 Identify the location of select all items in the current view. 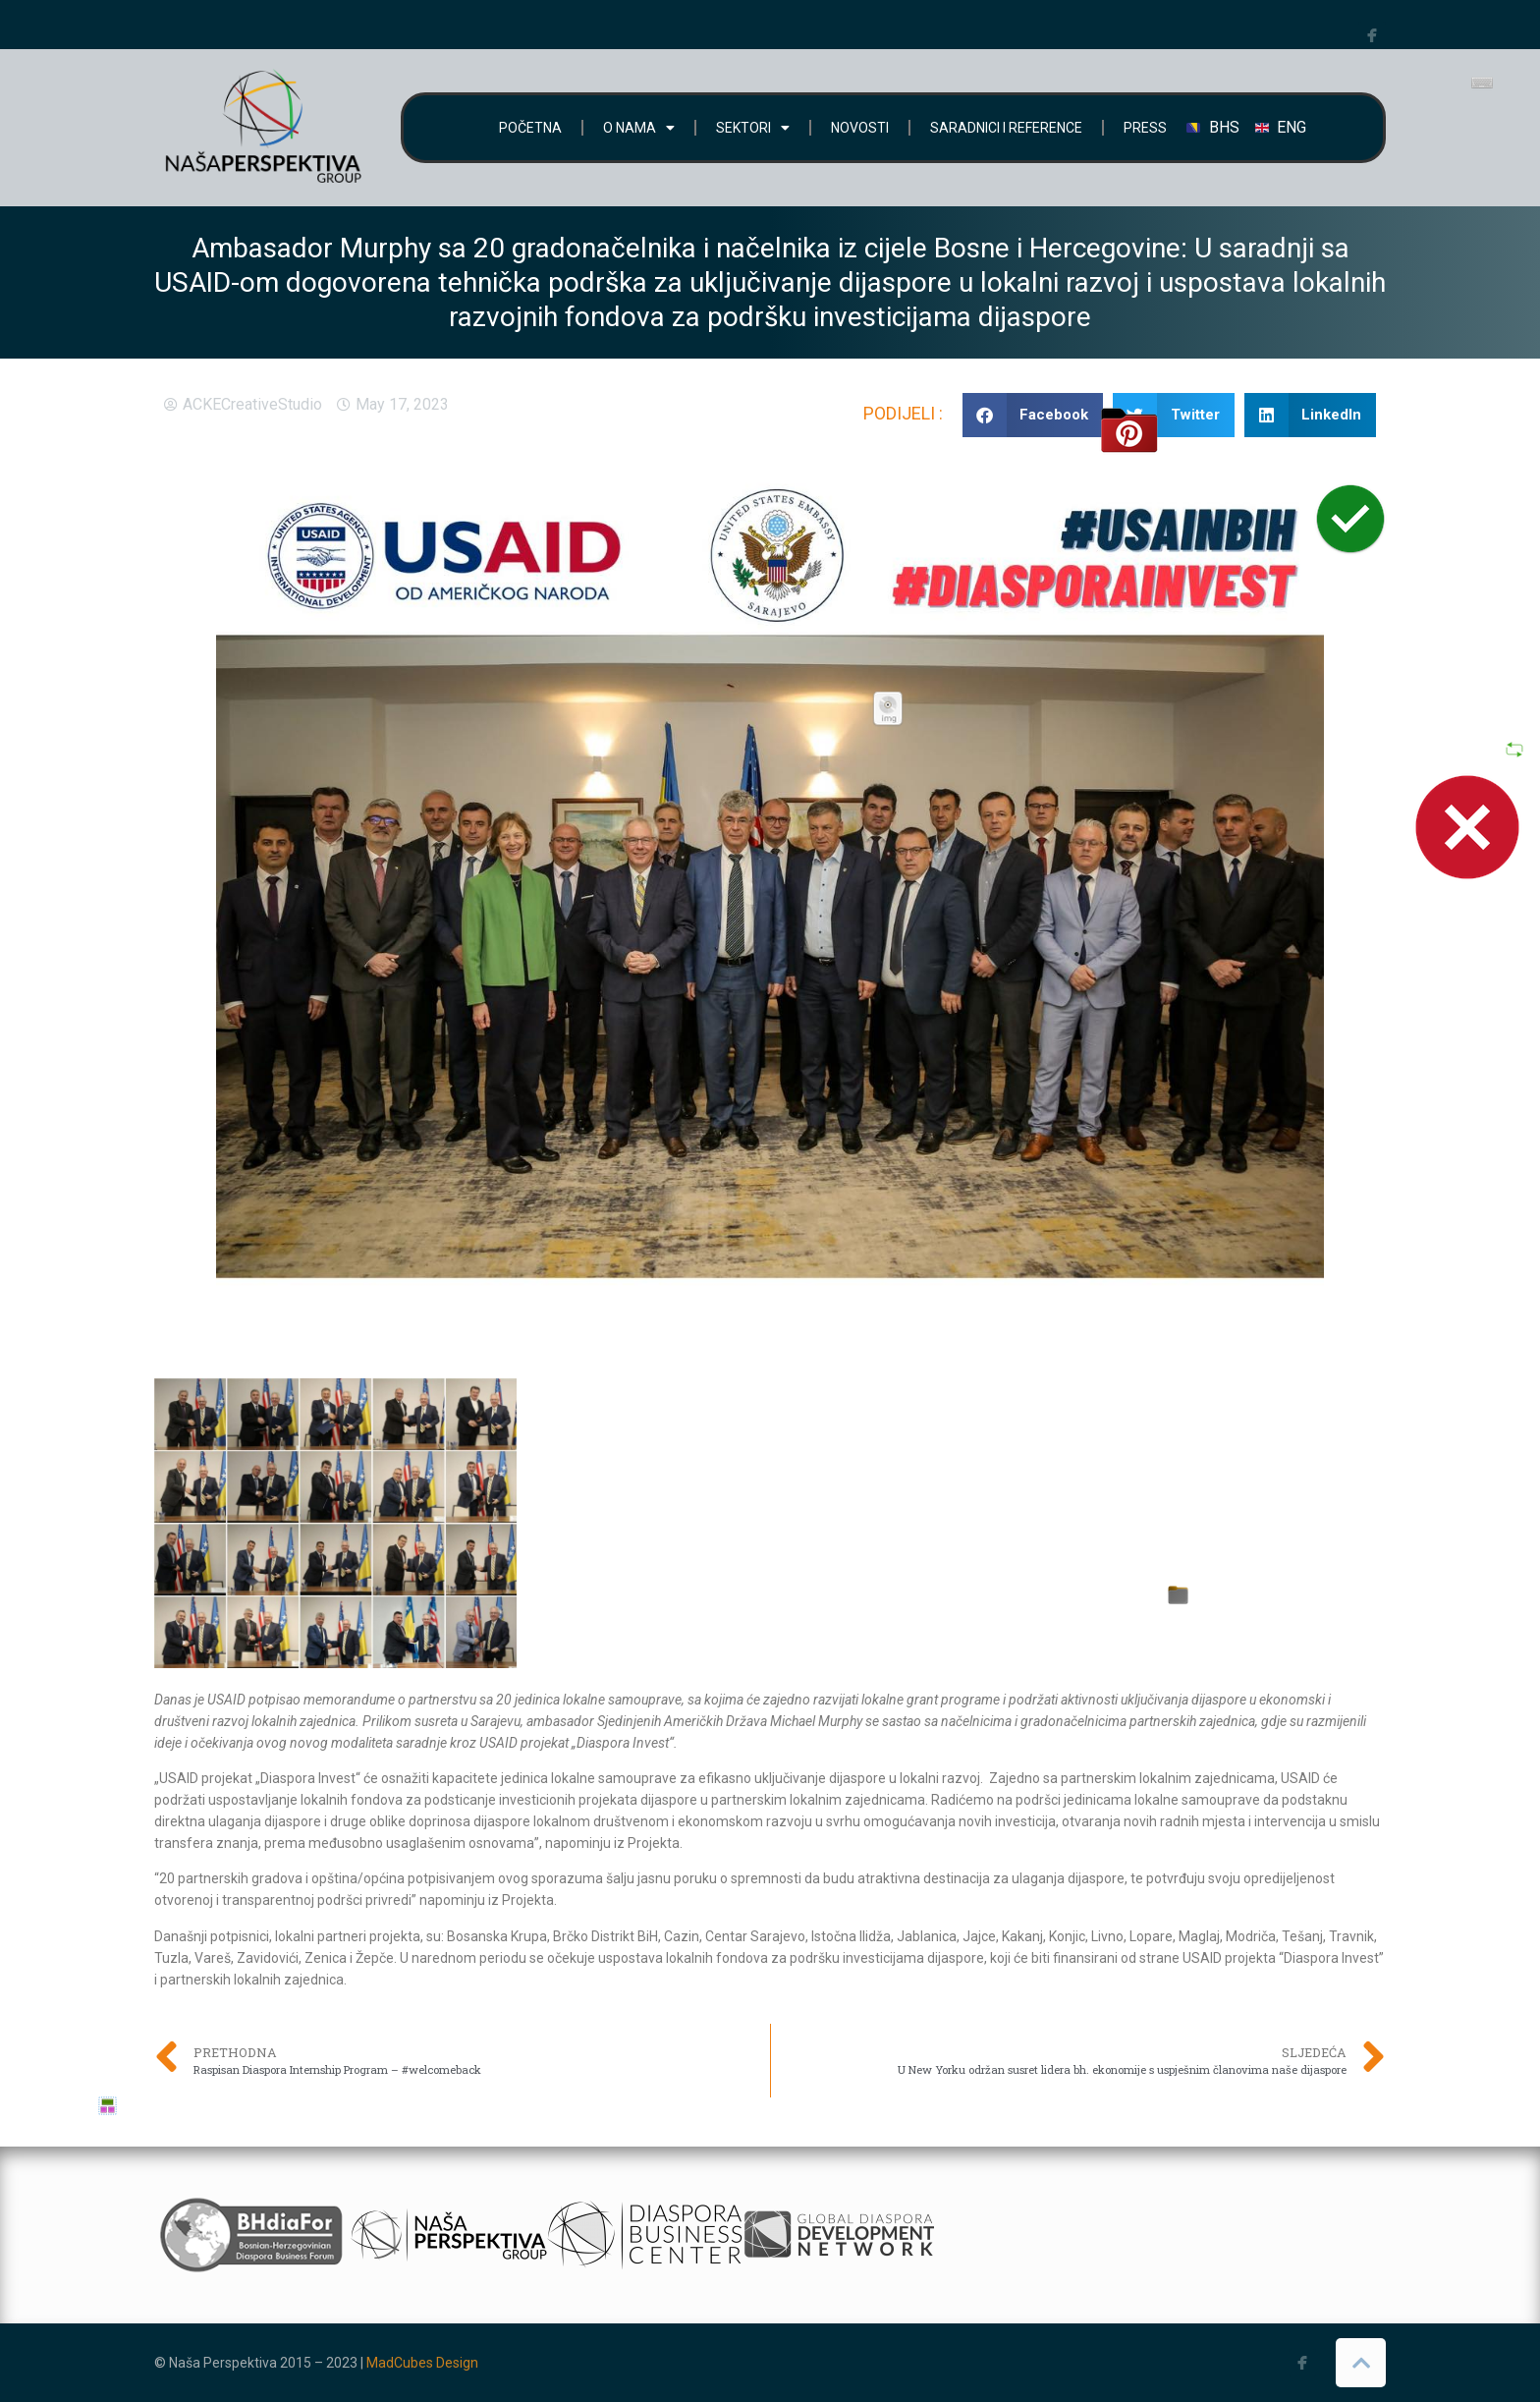
(107, 2105).